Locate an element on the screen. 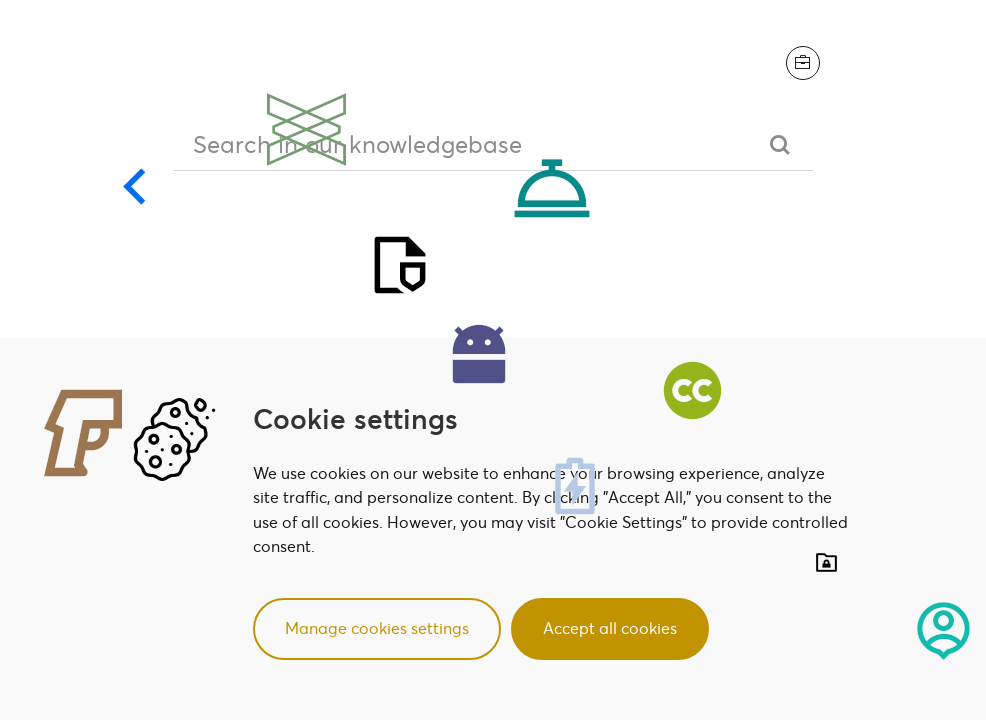  indicates content licensed under creative commons is located at coordinates (692, 390).